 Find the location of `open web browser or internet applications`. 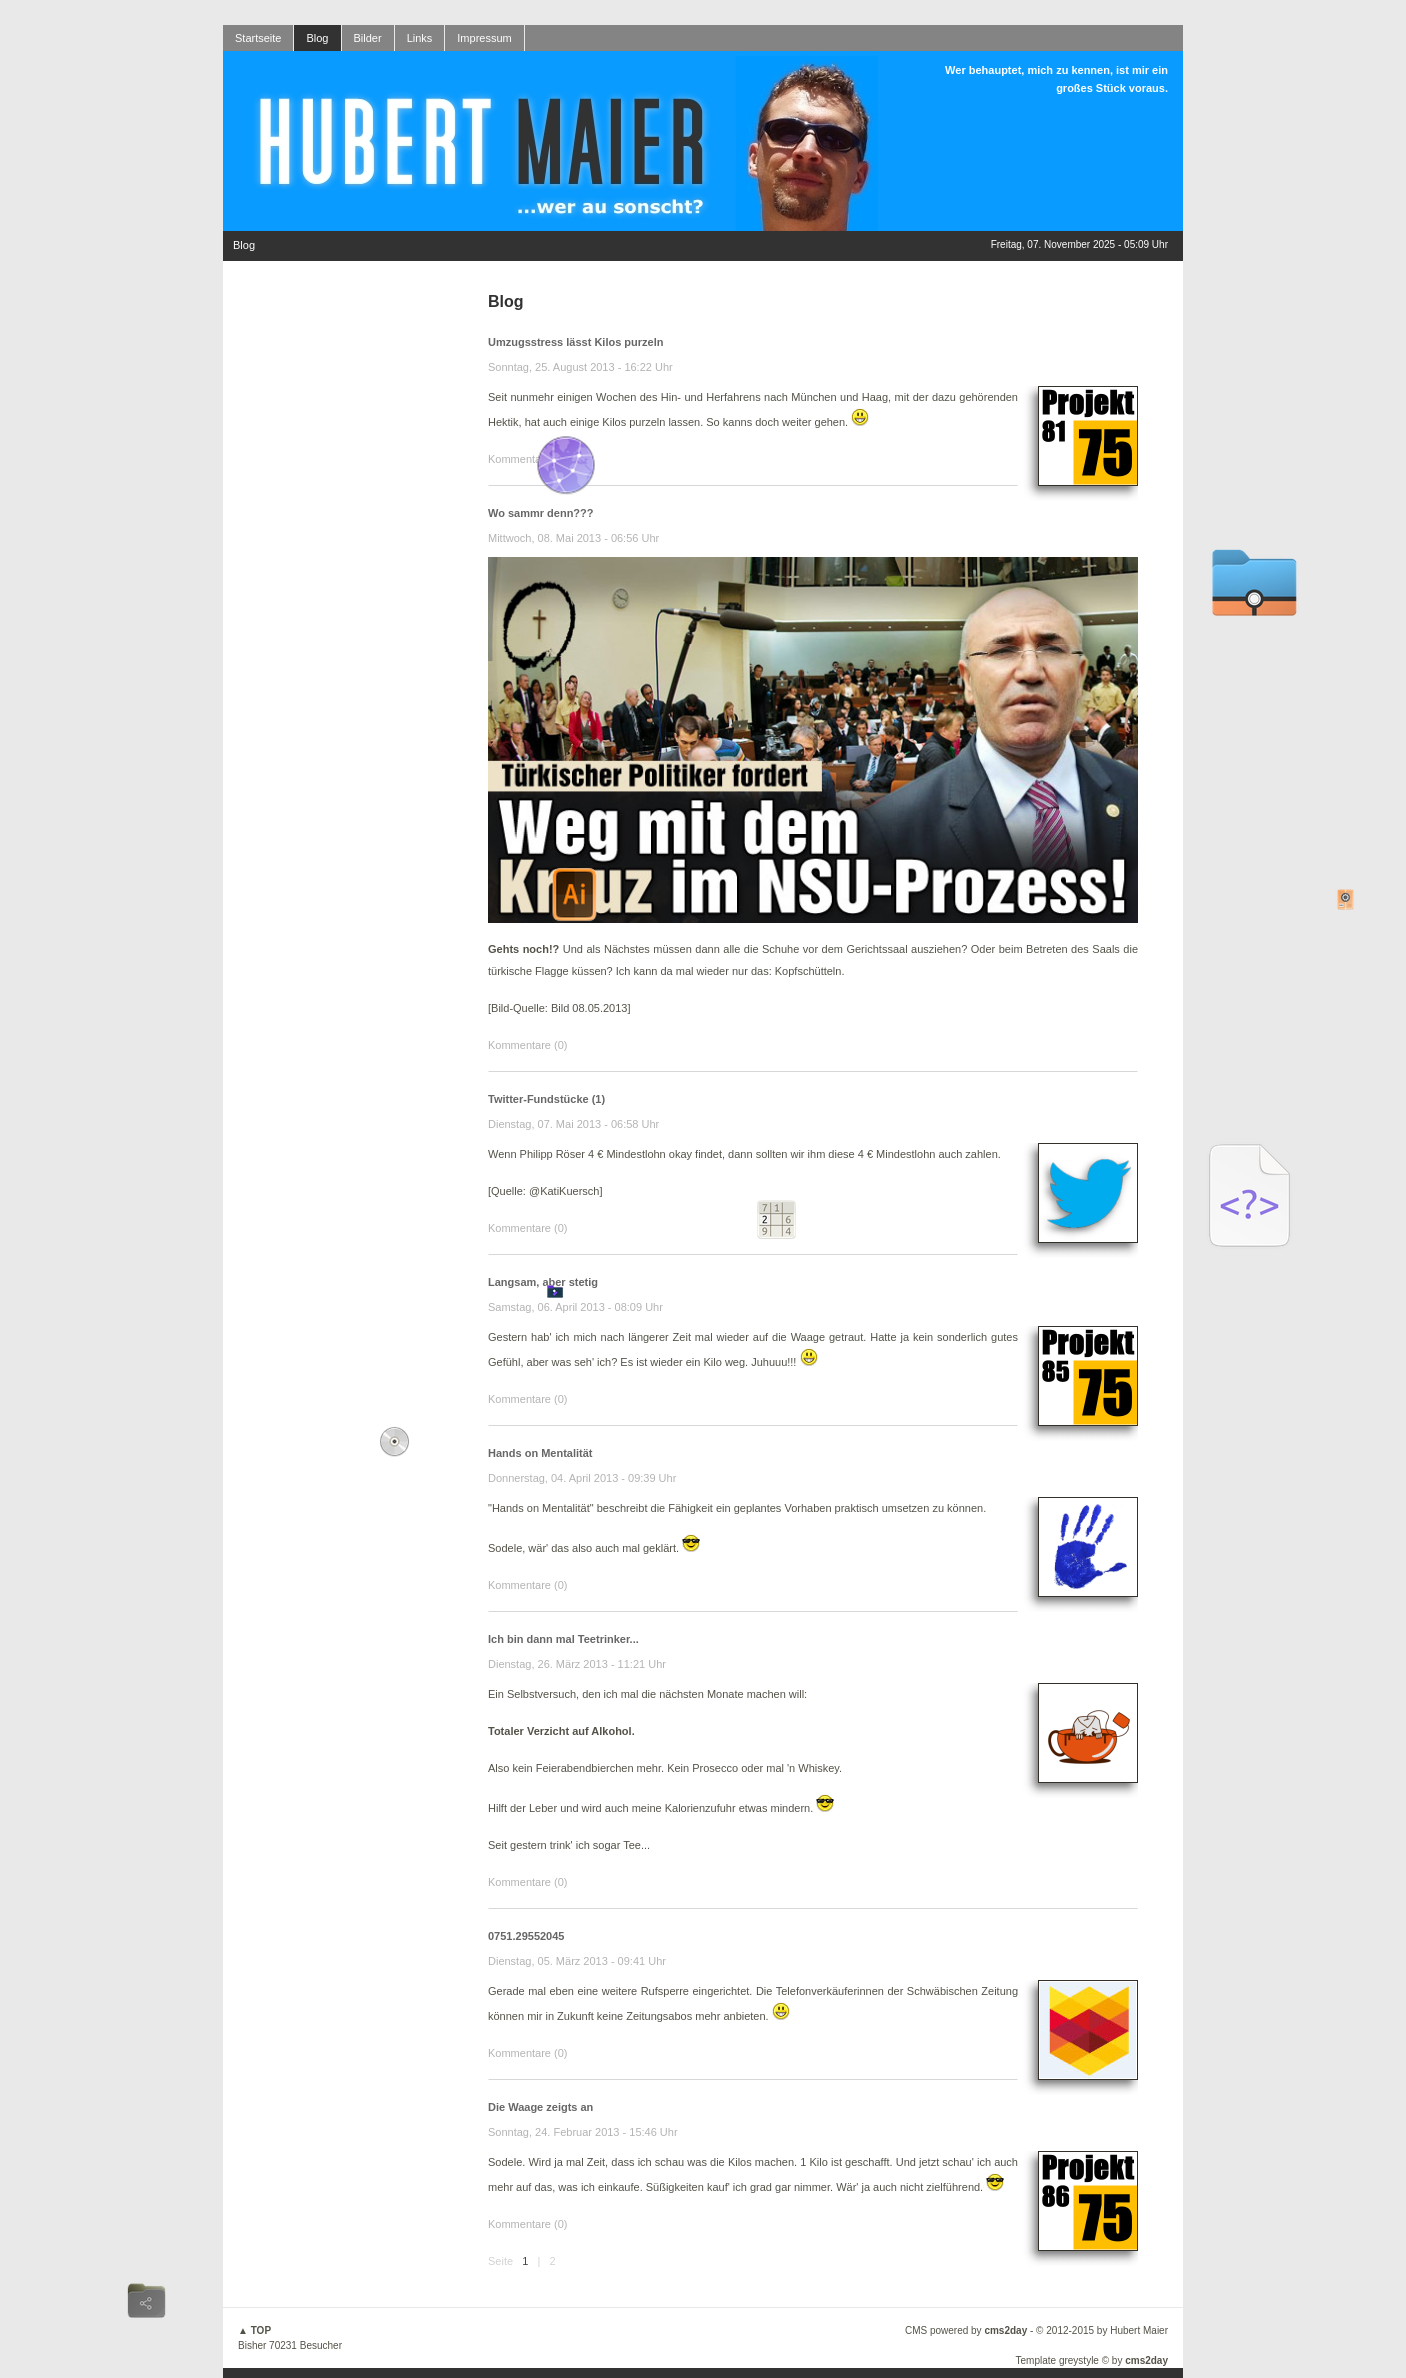

open web browser or internet applications is located at coordinates (566, 465).